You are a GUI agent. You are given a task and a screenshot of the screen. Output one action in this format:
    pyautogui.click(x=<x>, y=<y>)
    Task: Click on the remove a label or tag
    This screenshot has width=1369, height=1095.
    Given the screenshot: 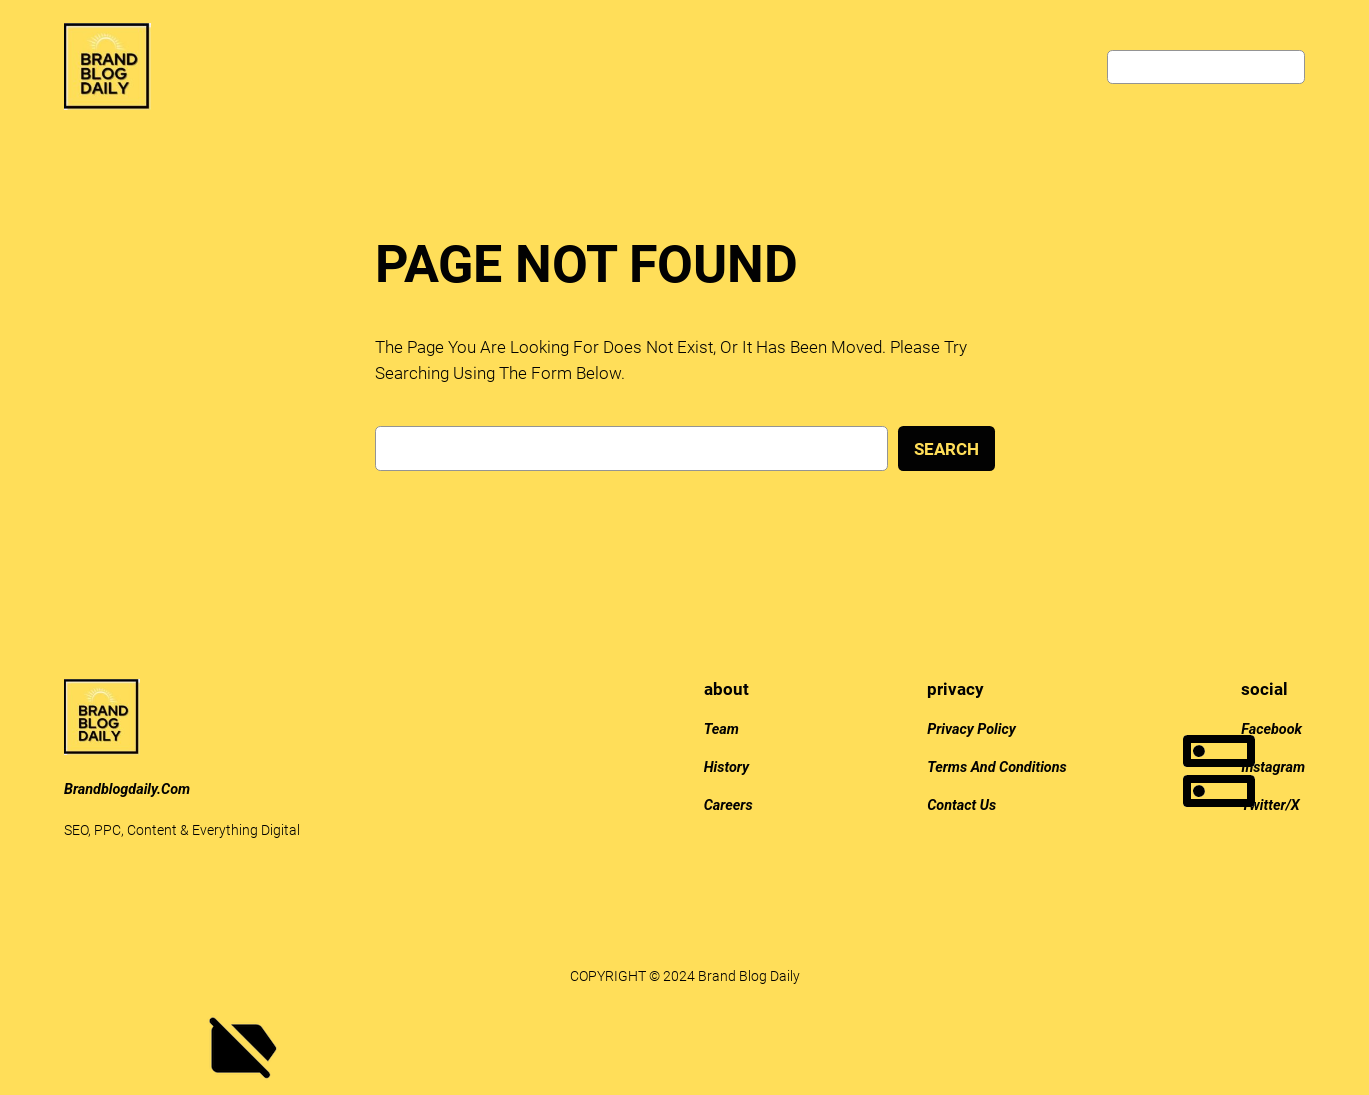 What is the action you would take?
    pyautogui.click(x=242, y=1048)
    